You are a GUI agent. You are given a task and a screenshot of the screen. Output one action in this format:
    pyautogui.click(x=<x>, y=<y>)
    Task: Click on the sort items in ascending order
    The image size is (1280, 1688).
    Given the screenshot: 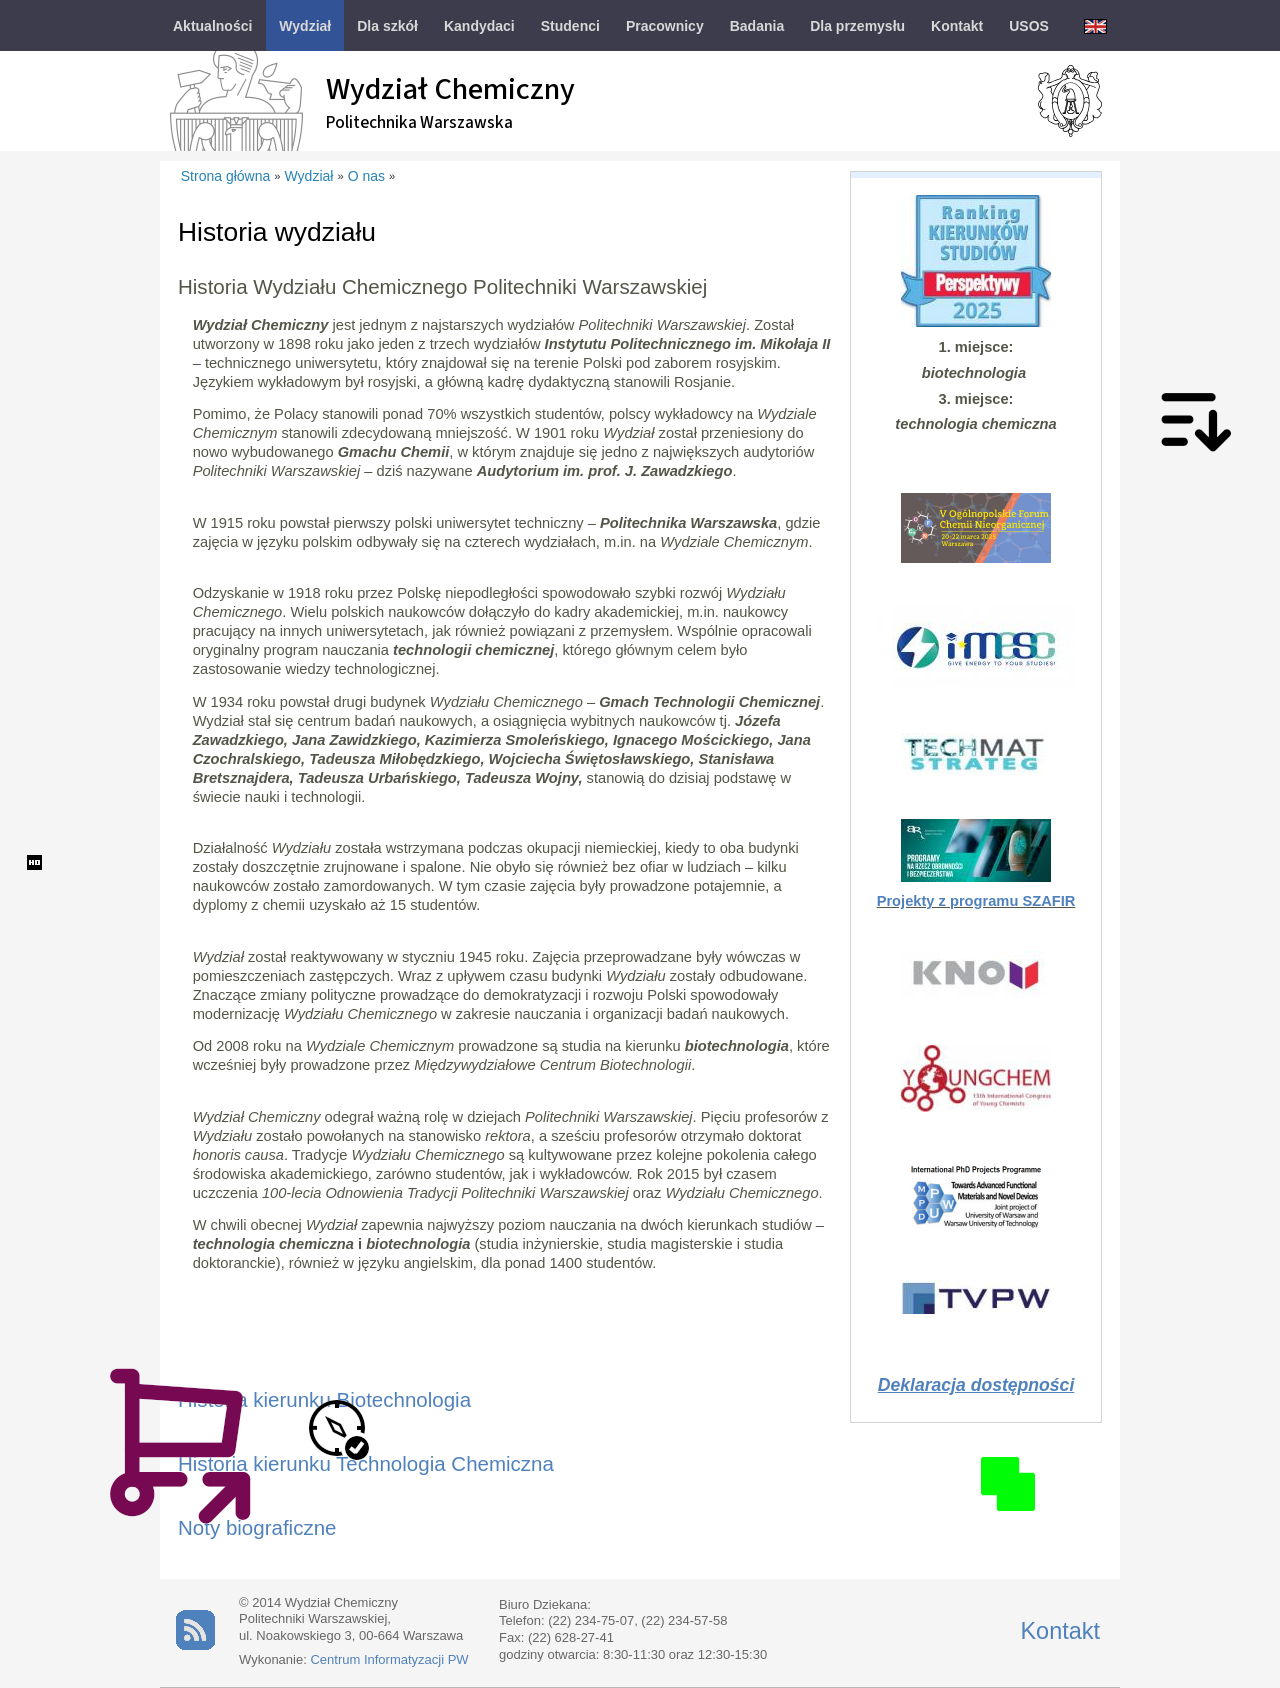 What is the action you would take?
    pyautogui.click(x=1193, y=419)
    